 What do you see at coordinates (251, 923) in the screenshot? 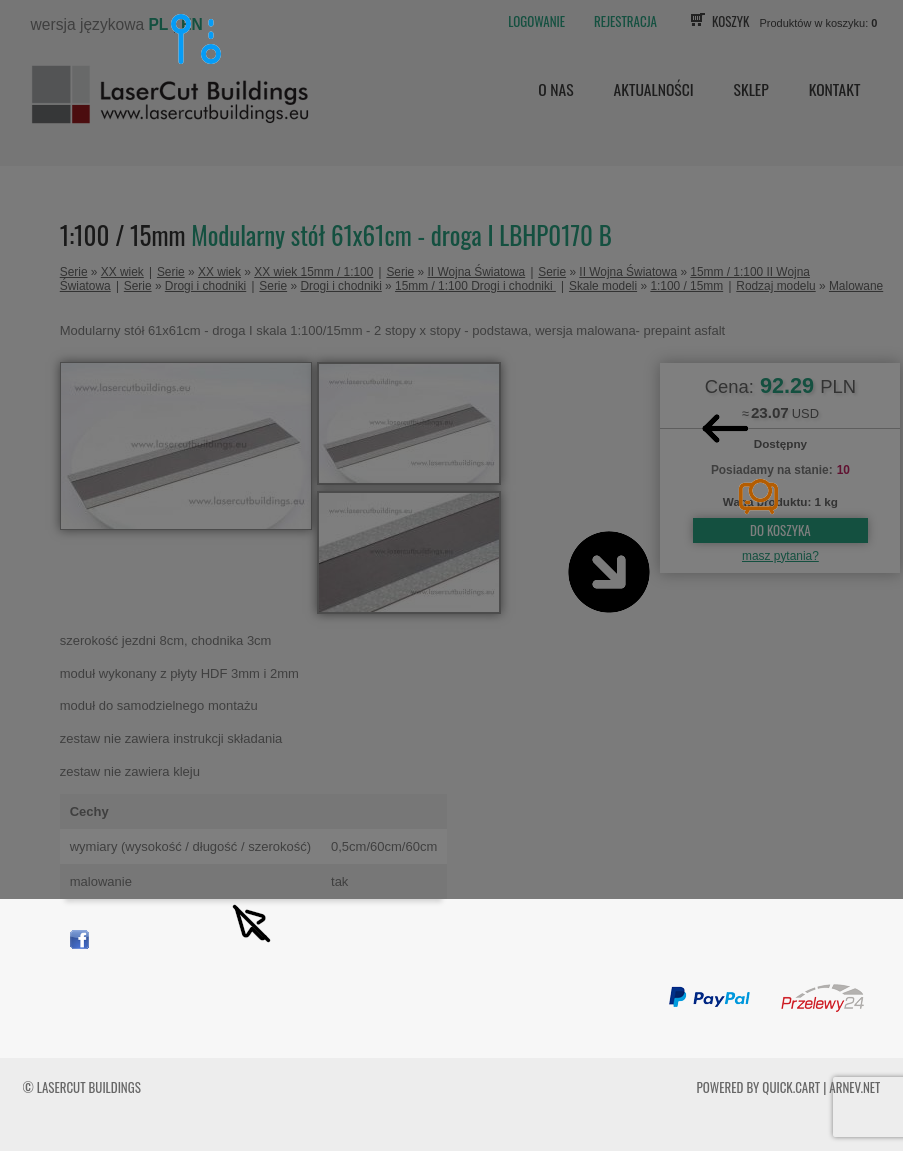
I see `cursor or pointer interaction disabled` at bounding box center [251, 923].